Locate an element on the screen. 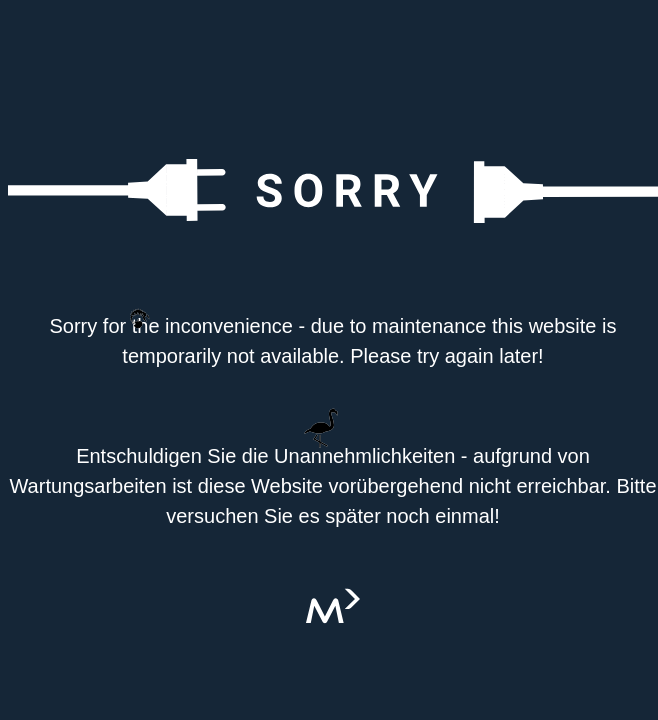 The image size is (658, 720). indicates a pest or infestation in a farming/gardening game is located at coordinates (139, 318).